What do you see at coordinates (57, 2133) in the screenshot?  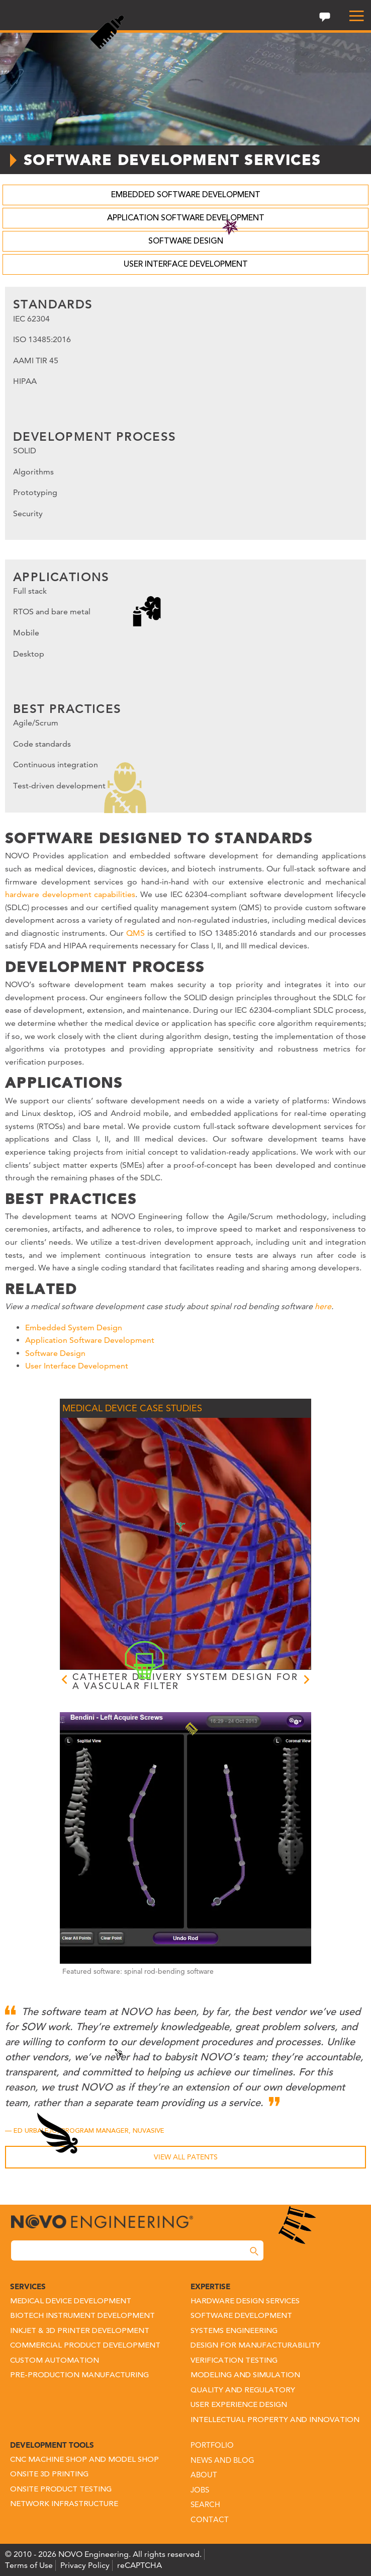 I see `indicates flight or airborne ability in gameplay` at bounding box center [57, 2133].